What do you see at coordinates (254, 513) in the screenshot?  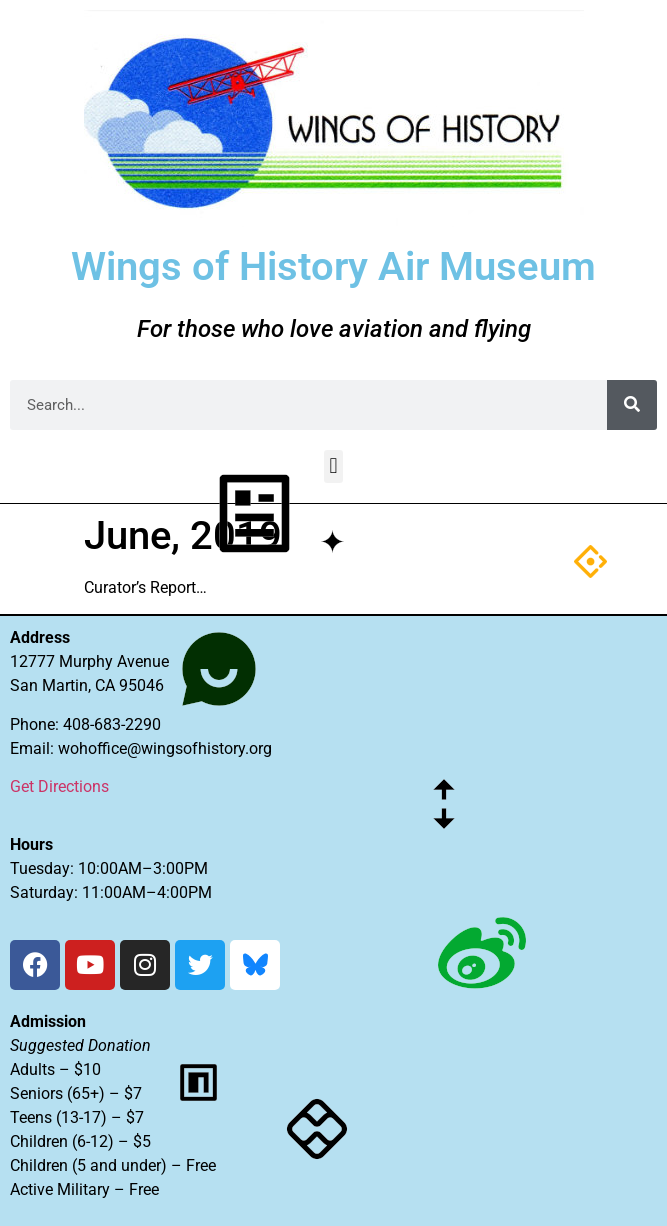 I see `view article or news content` at bounding box center [254, 513].